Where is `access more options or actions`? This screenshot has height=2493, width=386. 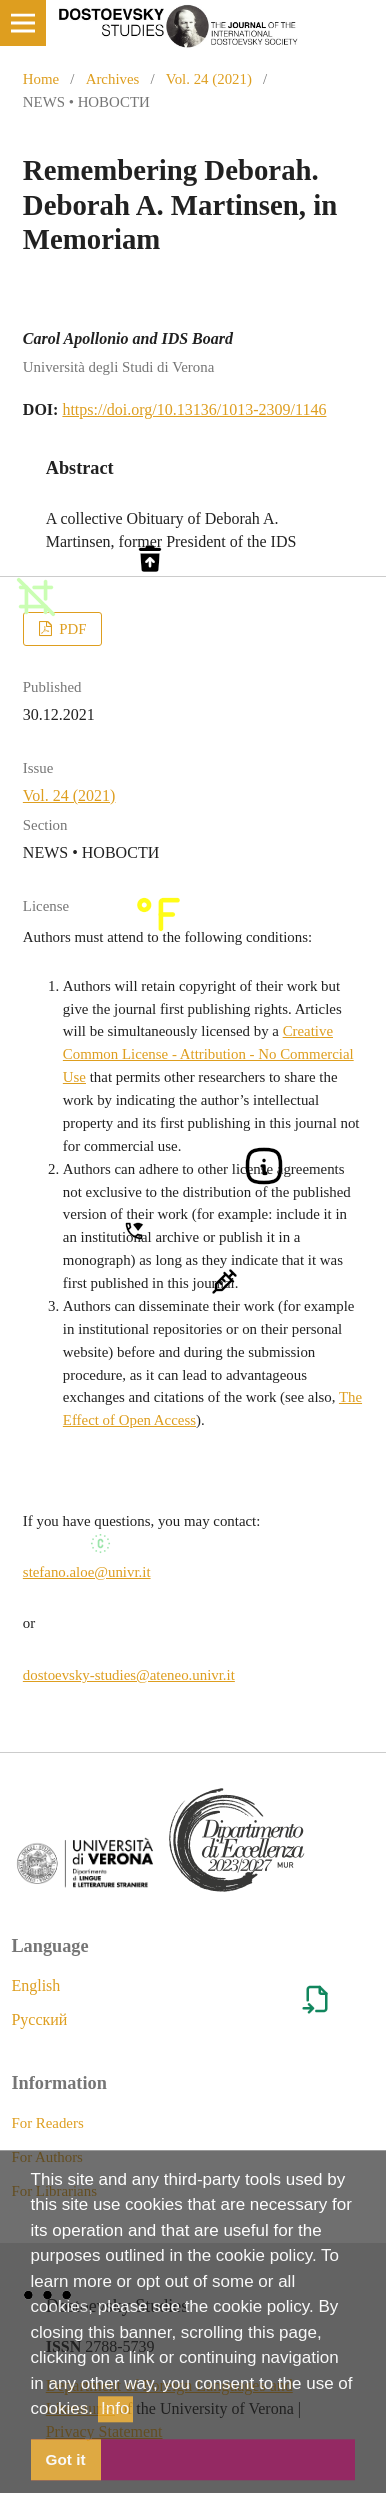
access more options or actions is located at coordinates (47, 2296).